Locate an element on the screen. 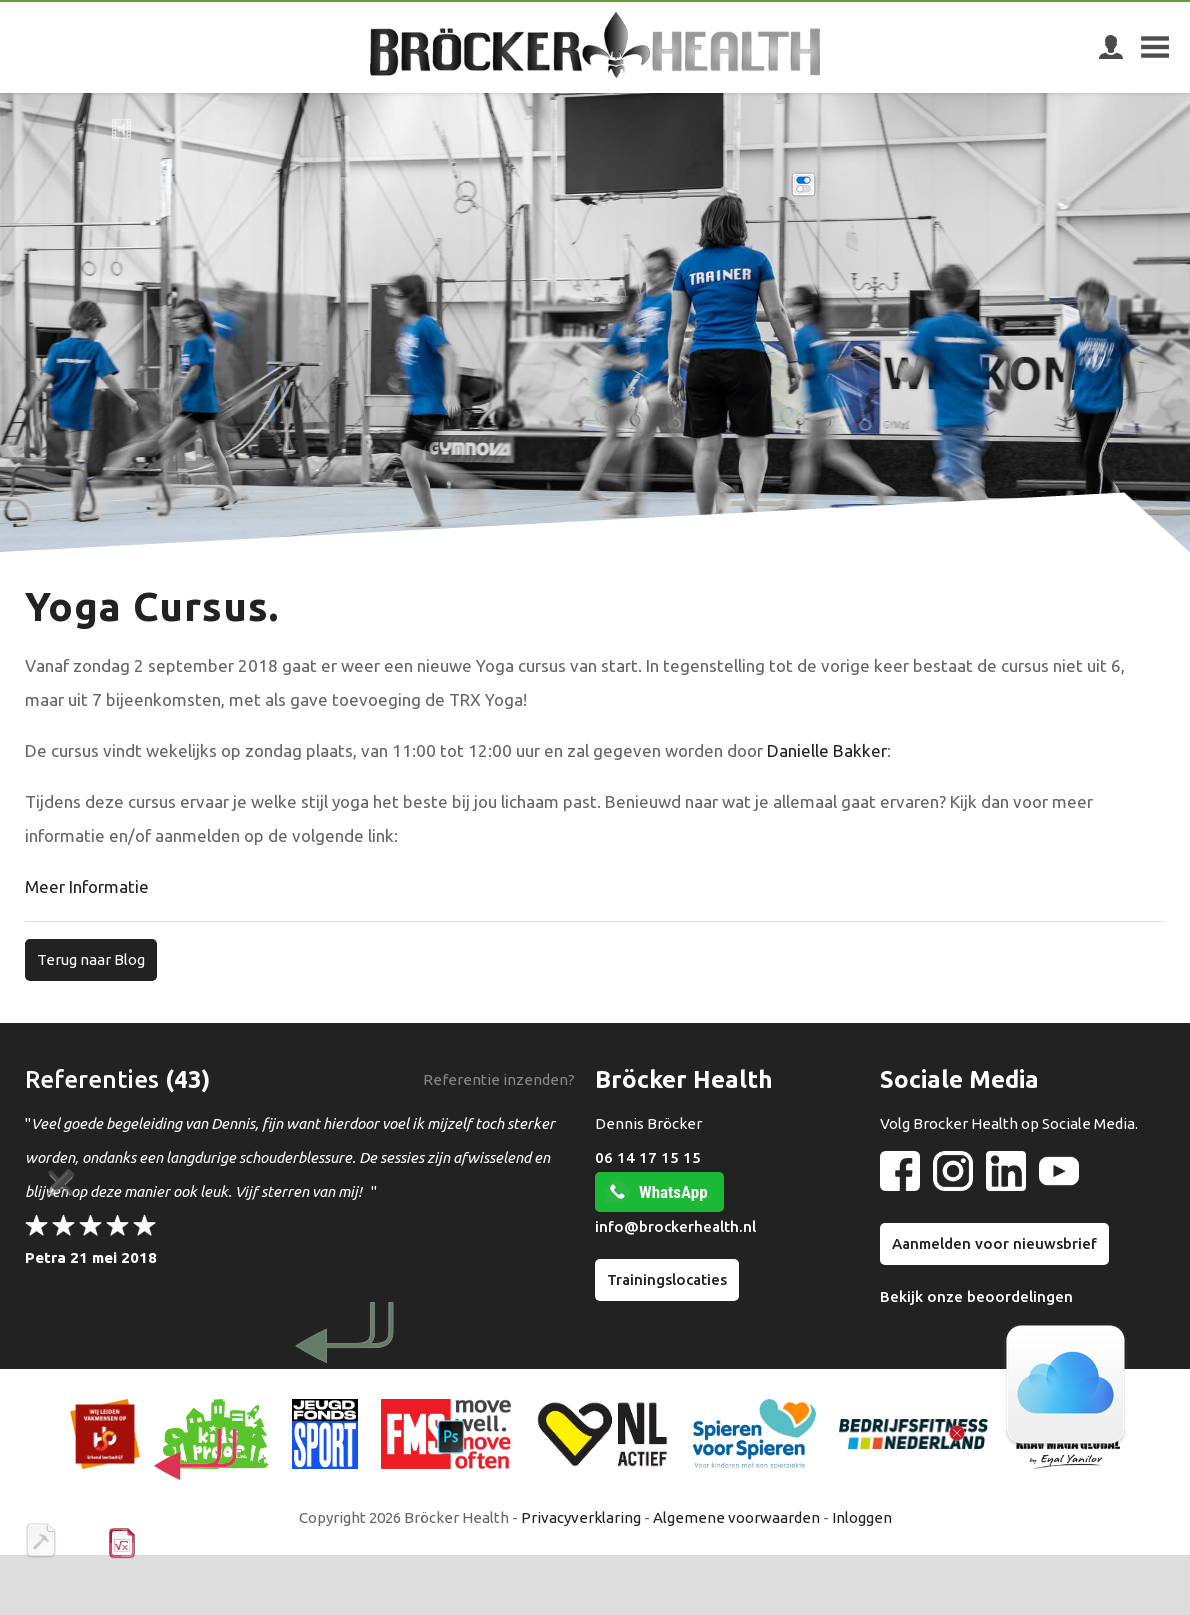 This screenshot has height=1615, width=1190. access iCloud storage and sync settings is located at coordinates (1065, 1384).